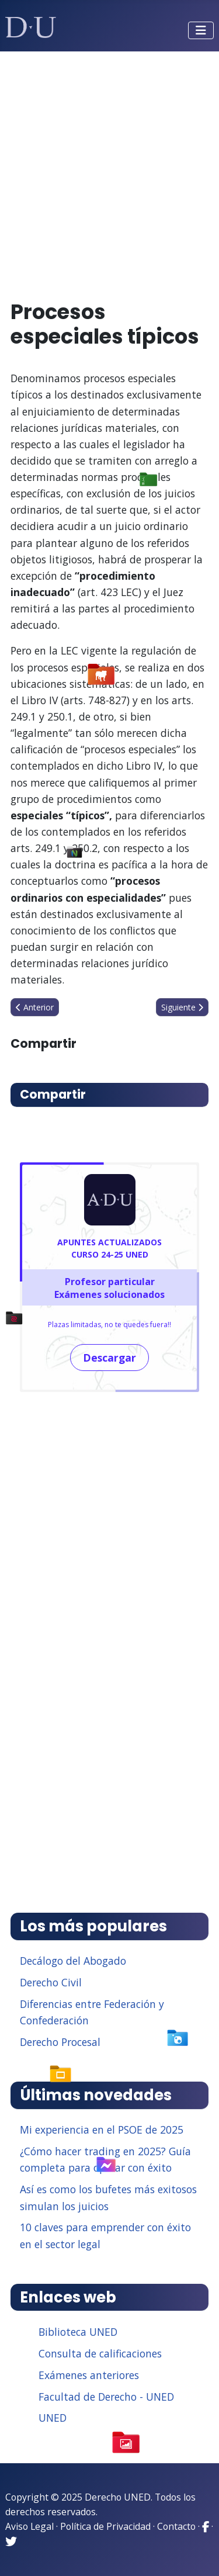 This screenshot has width=219, height=2576. I want to click on open neovim configuration folder, so click(74, 852).